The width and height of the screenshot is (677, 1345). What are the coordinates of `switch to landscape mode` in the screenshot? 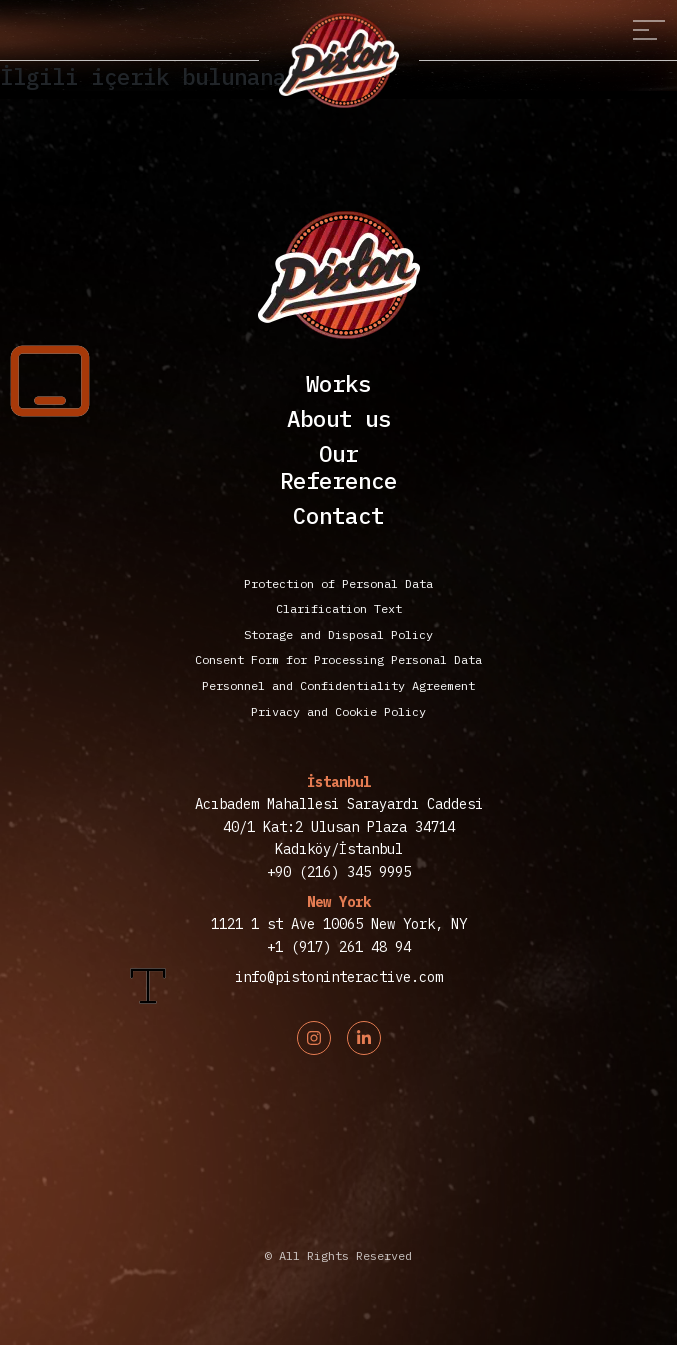 It's located at (50, 381).